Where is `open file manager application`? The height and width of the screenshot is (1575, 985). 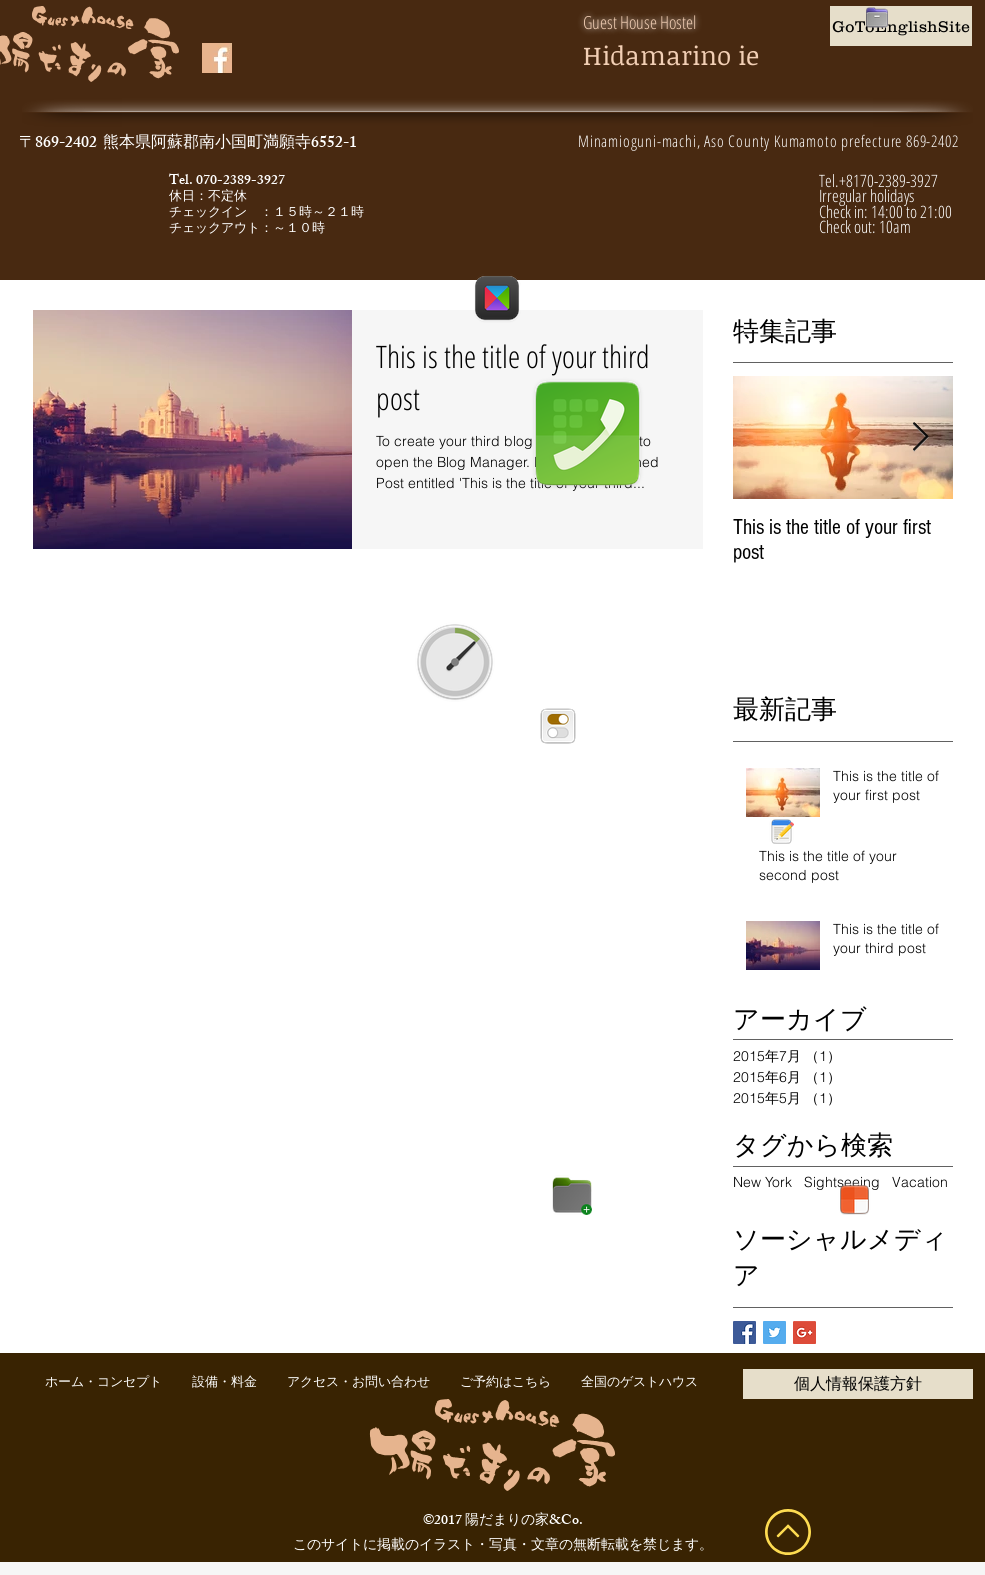
open file manager application is located at coordinates (877, 17).